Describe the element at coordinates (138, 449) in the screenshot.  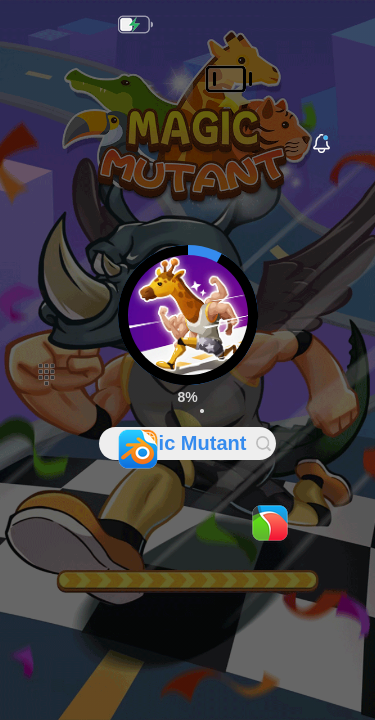
I see `open Blender 3D modeling application` at that location.